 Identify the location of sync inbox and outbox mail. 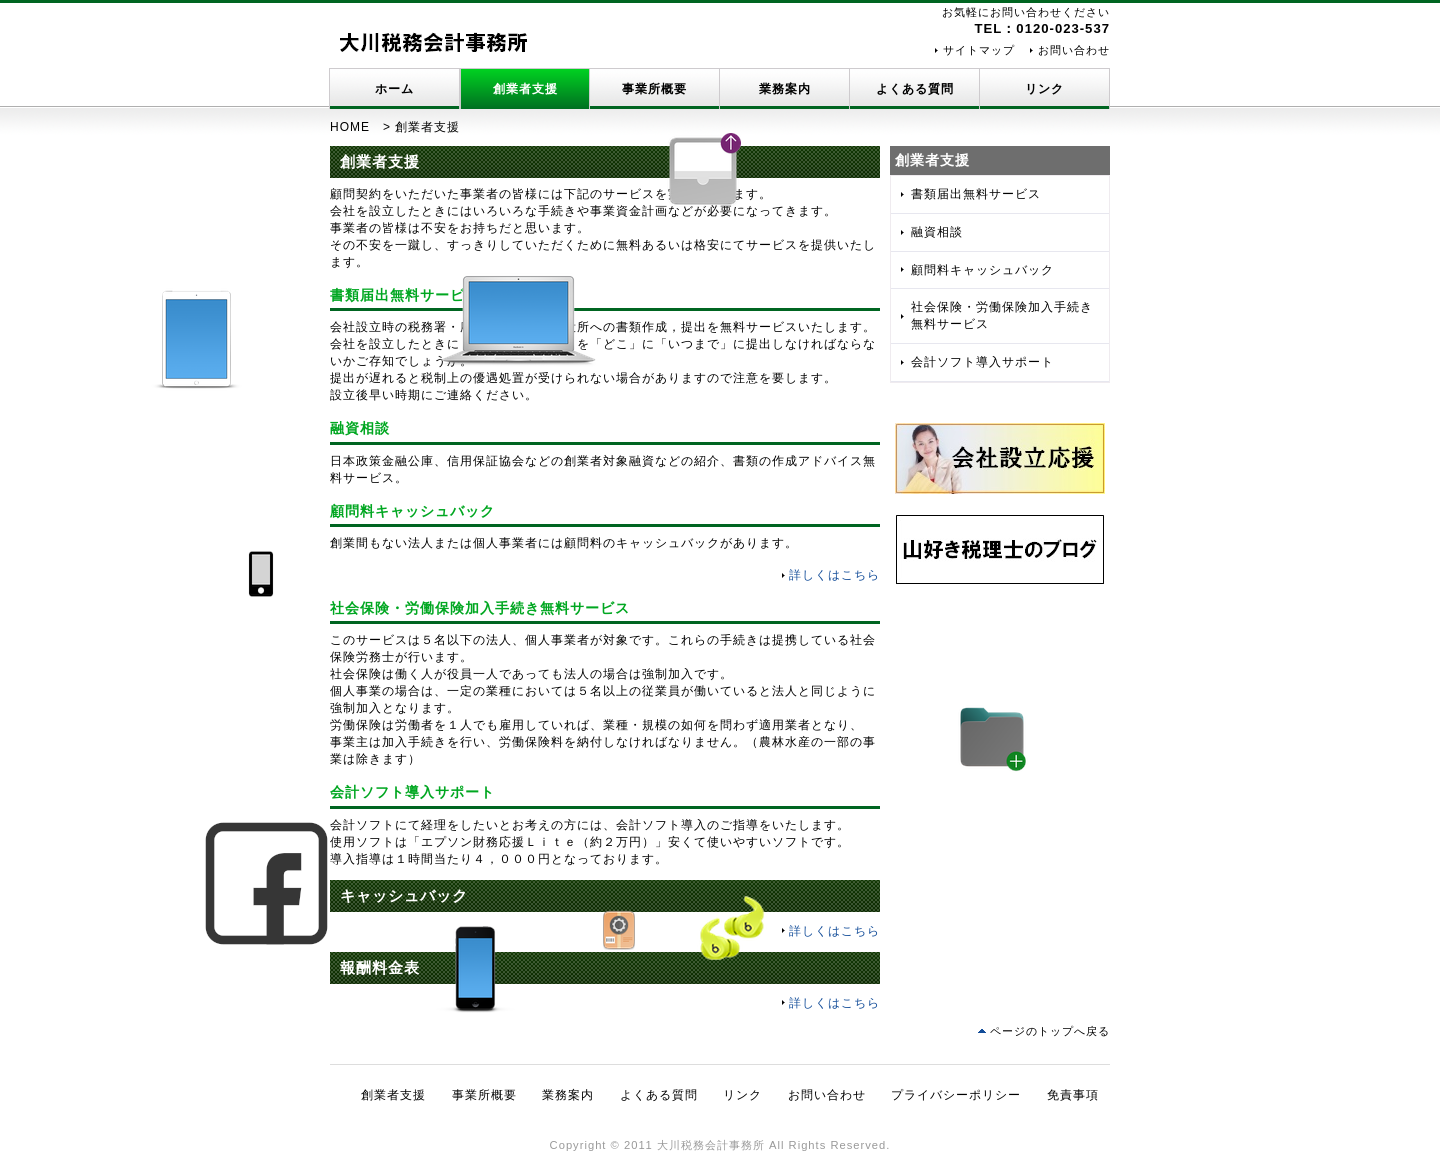
(703, 171).